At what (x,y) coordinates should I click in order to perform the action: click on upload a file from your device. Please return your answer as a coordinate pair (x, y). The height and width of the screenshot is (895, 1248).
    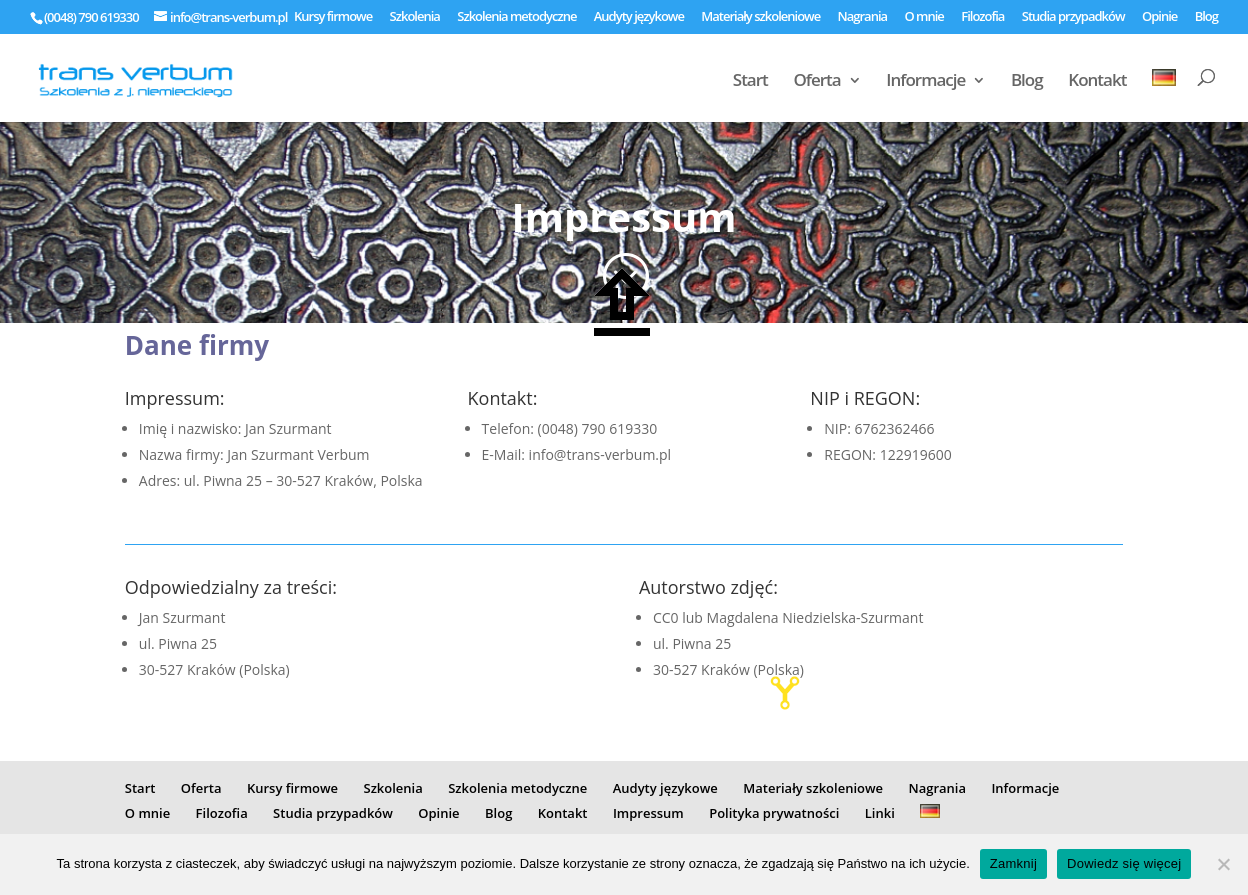
    Looking at the image, I should click on (622, 304).